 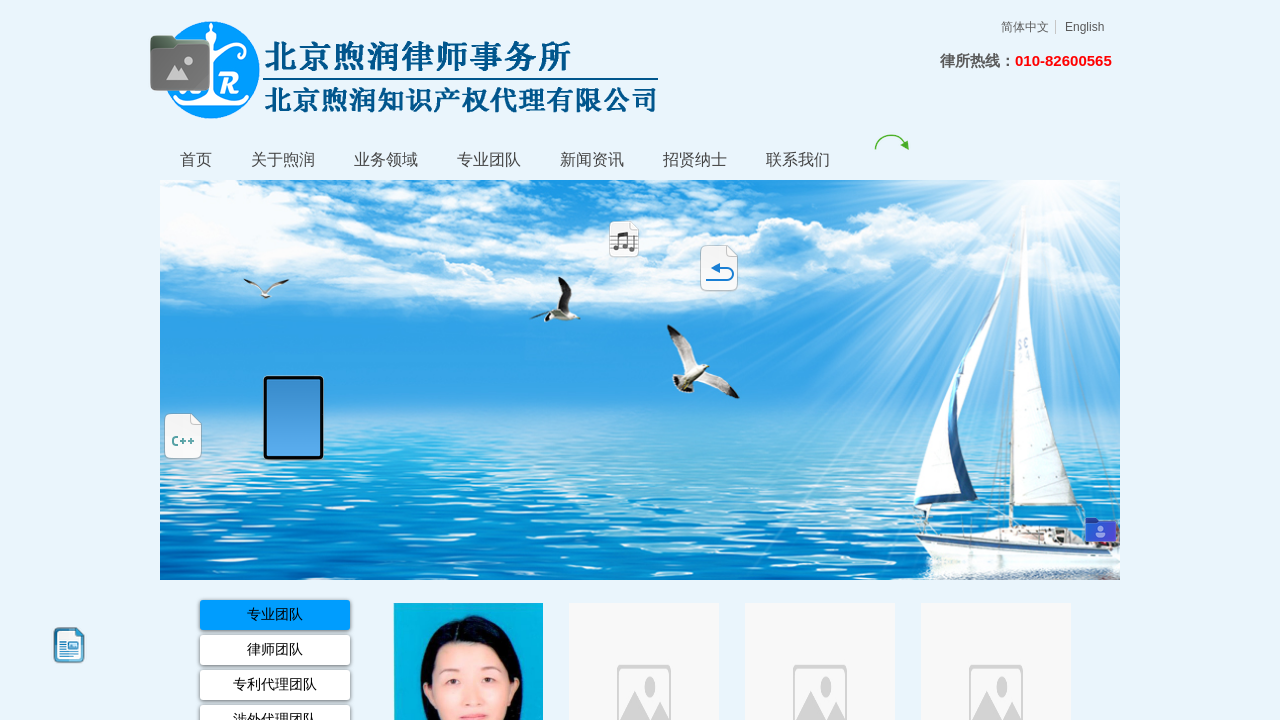 I want to click on a C++ source code file, so click(x=183, y=436).